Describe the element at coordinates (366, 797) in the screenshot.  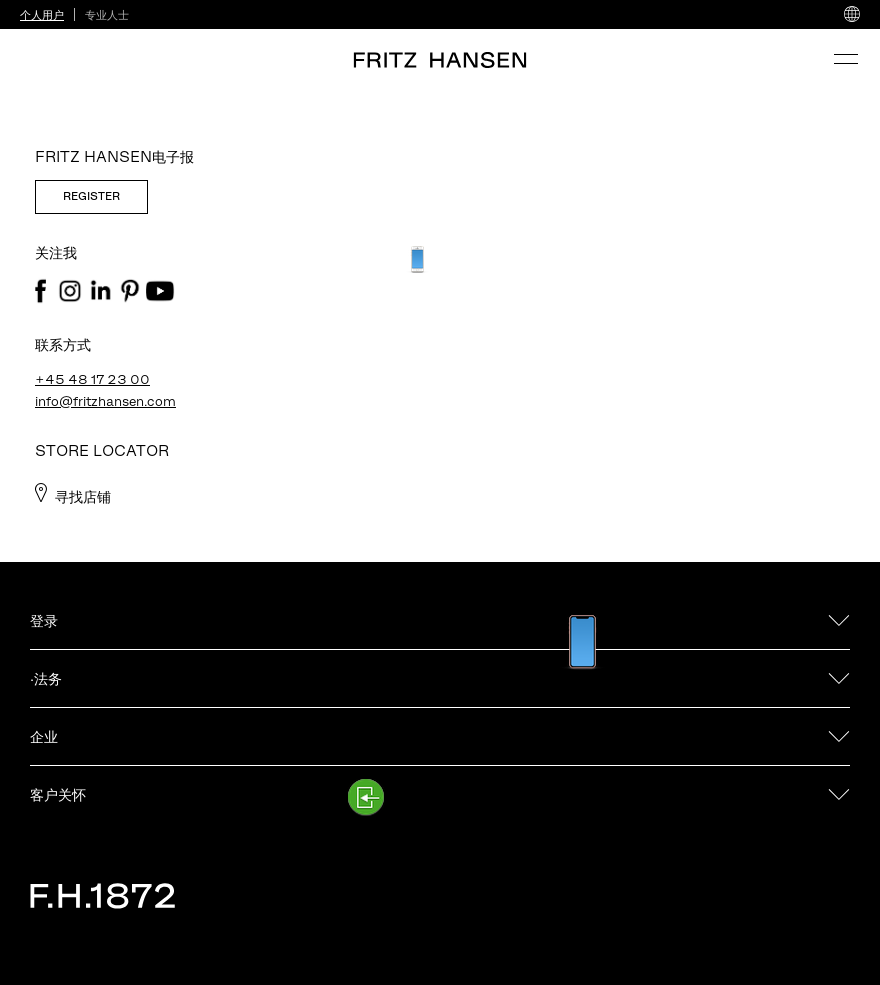
I see `log out of the current session` at that location.